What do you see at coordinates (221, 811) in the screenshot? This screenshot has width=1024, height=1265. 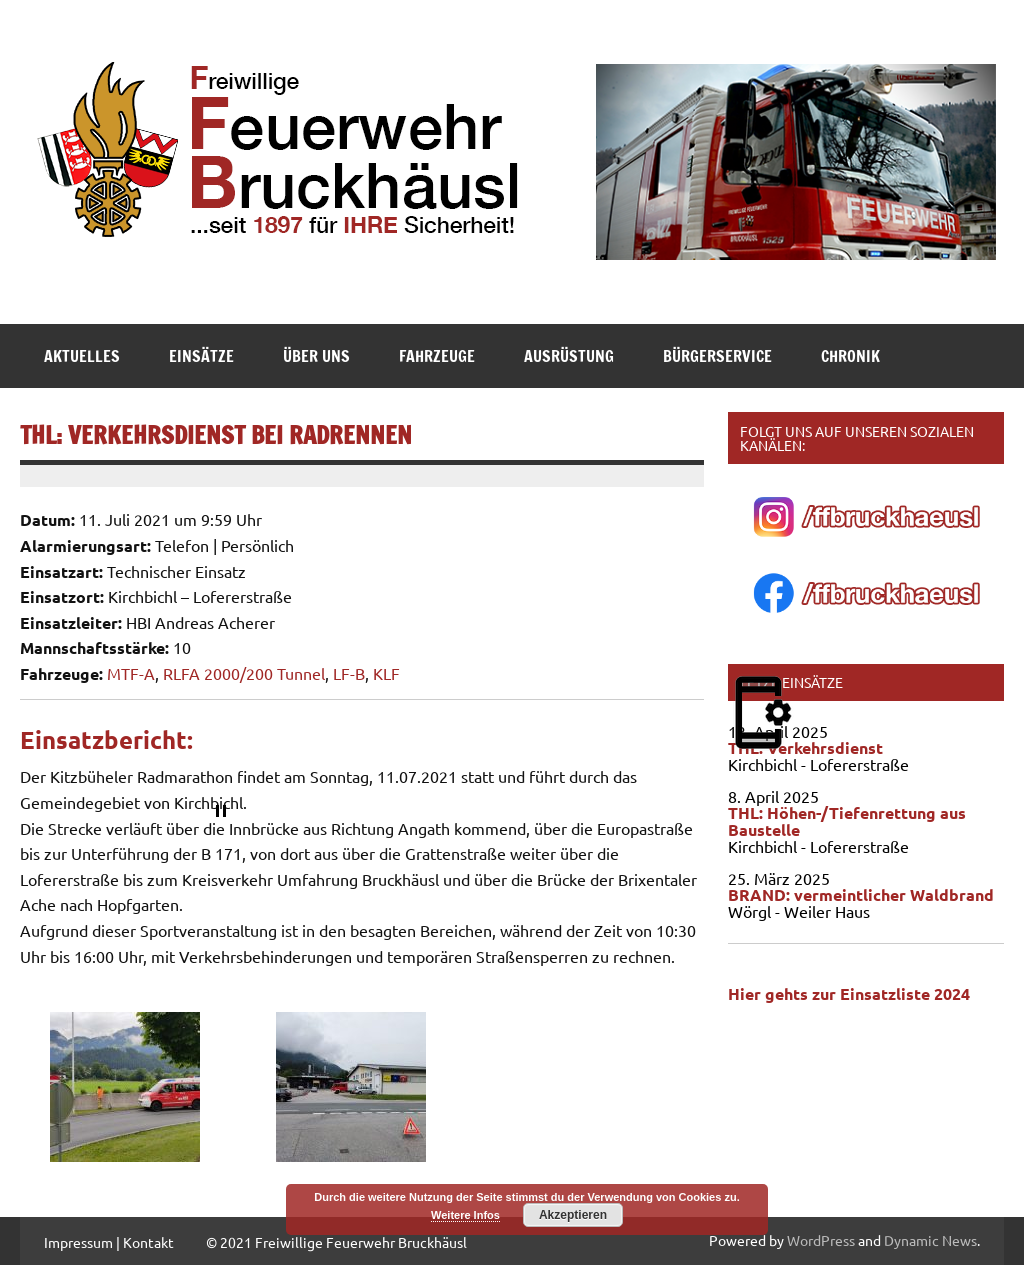 I see `pause media playback` at bounding box center [221, 811].